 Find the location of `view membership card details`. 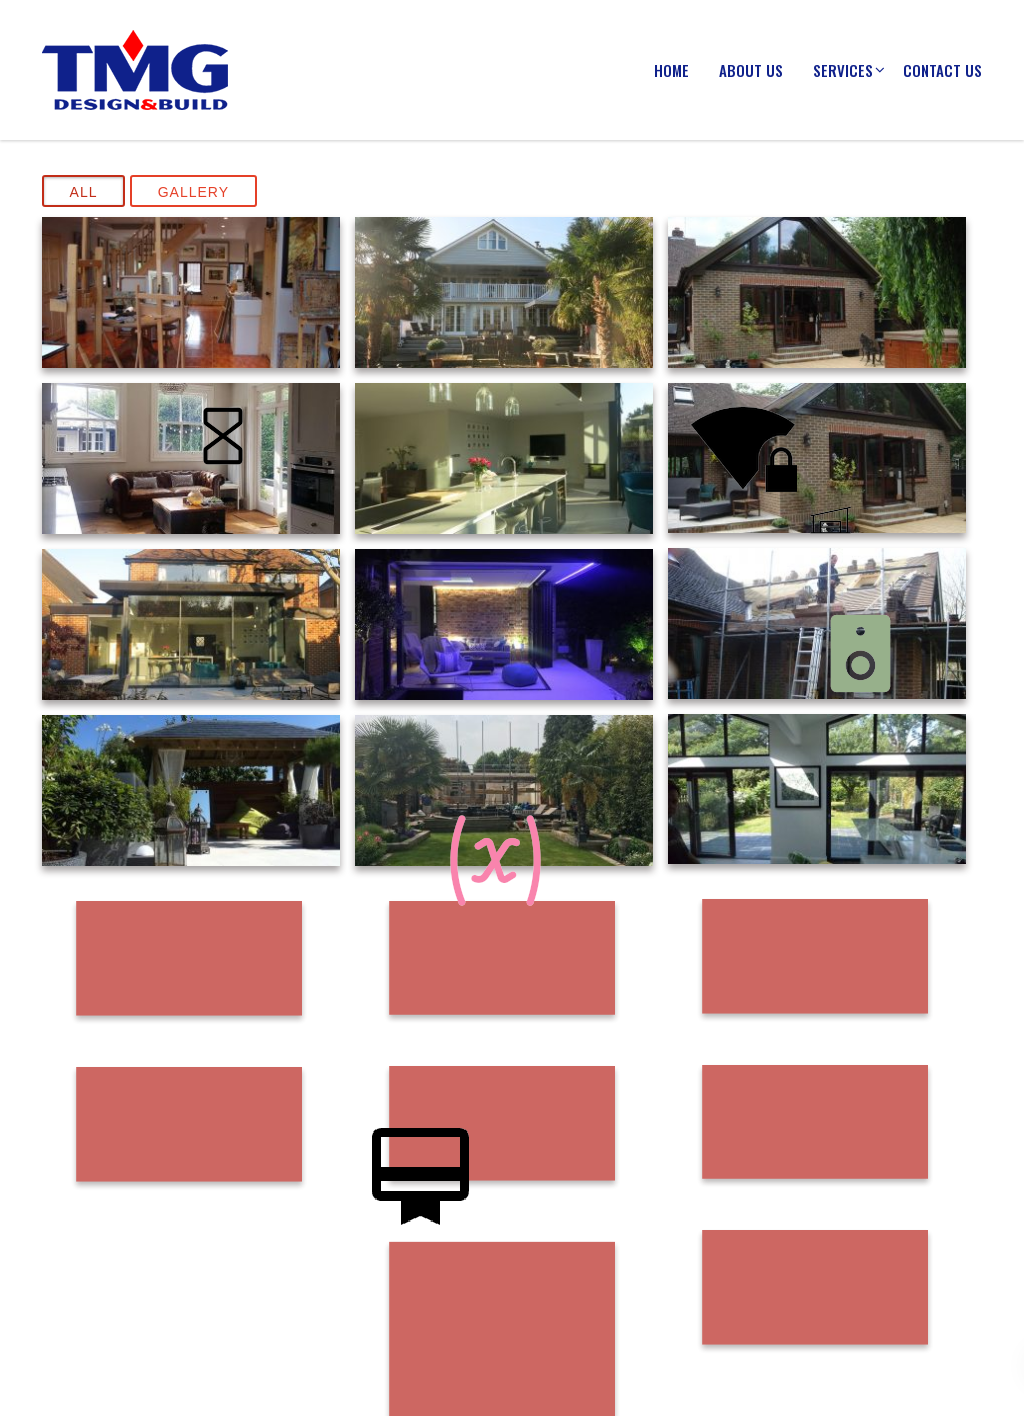

view membership card details is located at coordinates (420, 1176).